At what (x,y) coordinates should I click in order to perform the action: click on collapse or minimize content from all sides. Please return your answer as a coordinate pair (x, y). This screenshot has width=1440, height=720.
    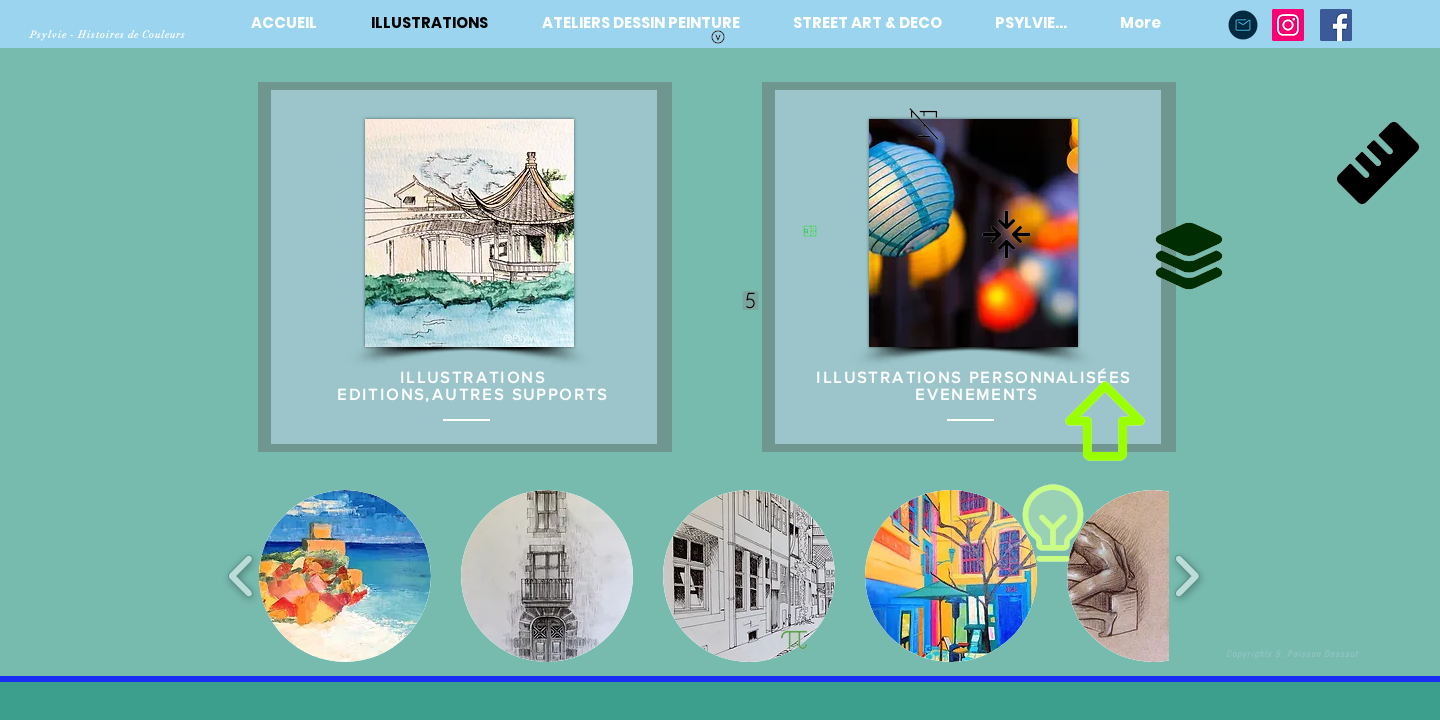
    Looking at the image, I should click on (1006, 234).